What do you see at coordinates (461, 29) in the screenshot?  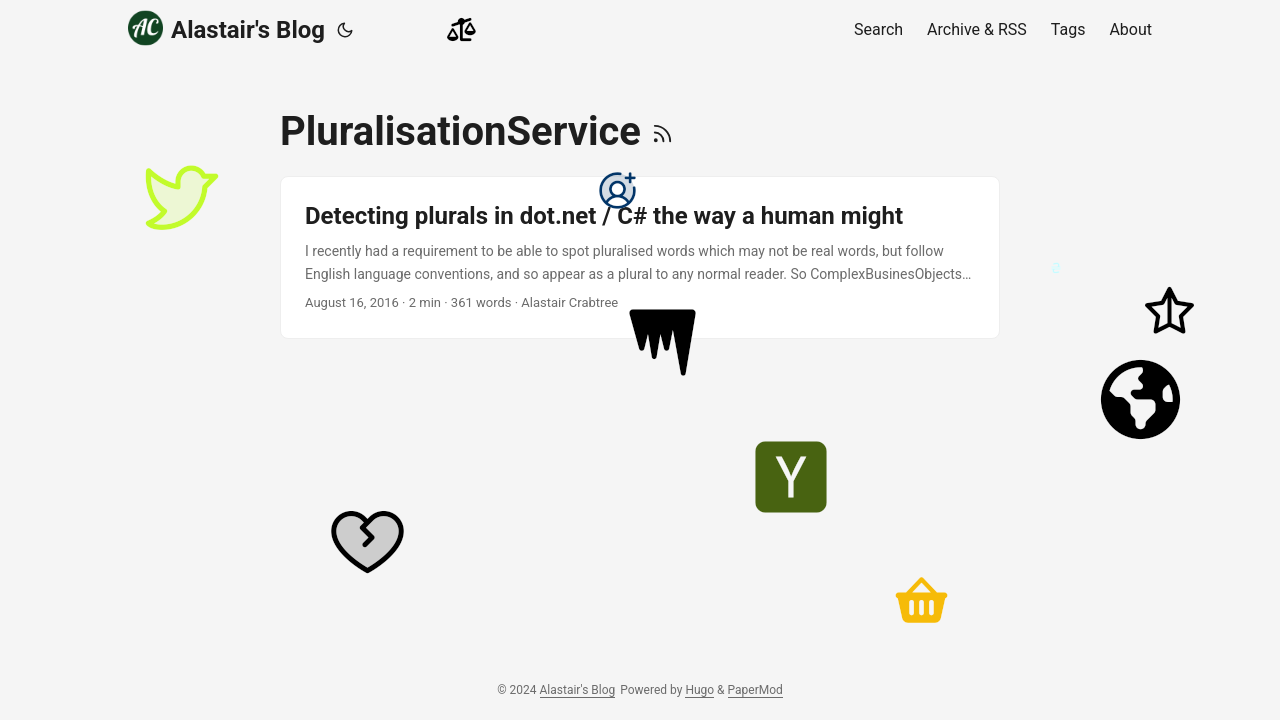 I see `indicates an unbalanced comparison or unequal weight` at bounding box center [461, 29].